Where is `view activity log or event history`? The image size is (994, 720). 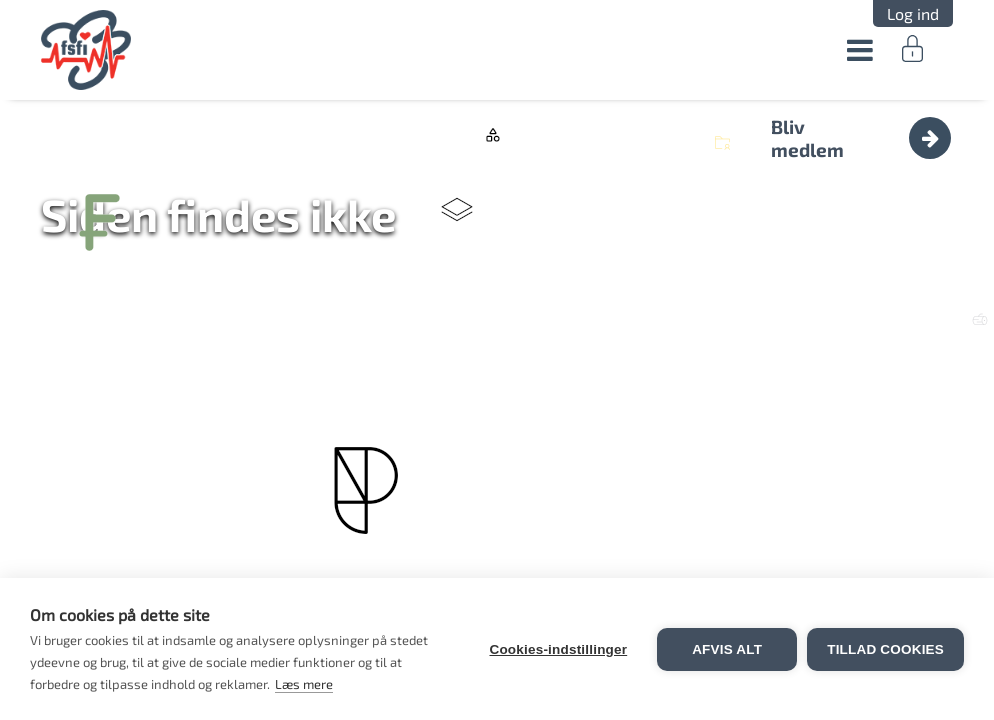 view activity log or event history is located at coordinates (980, 320).